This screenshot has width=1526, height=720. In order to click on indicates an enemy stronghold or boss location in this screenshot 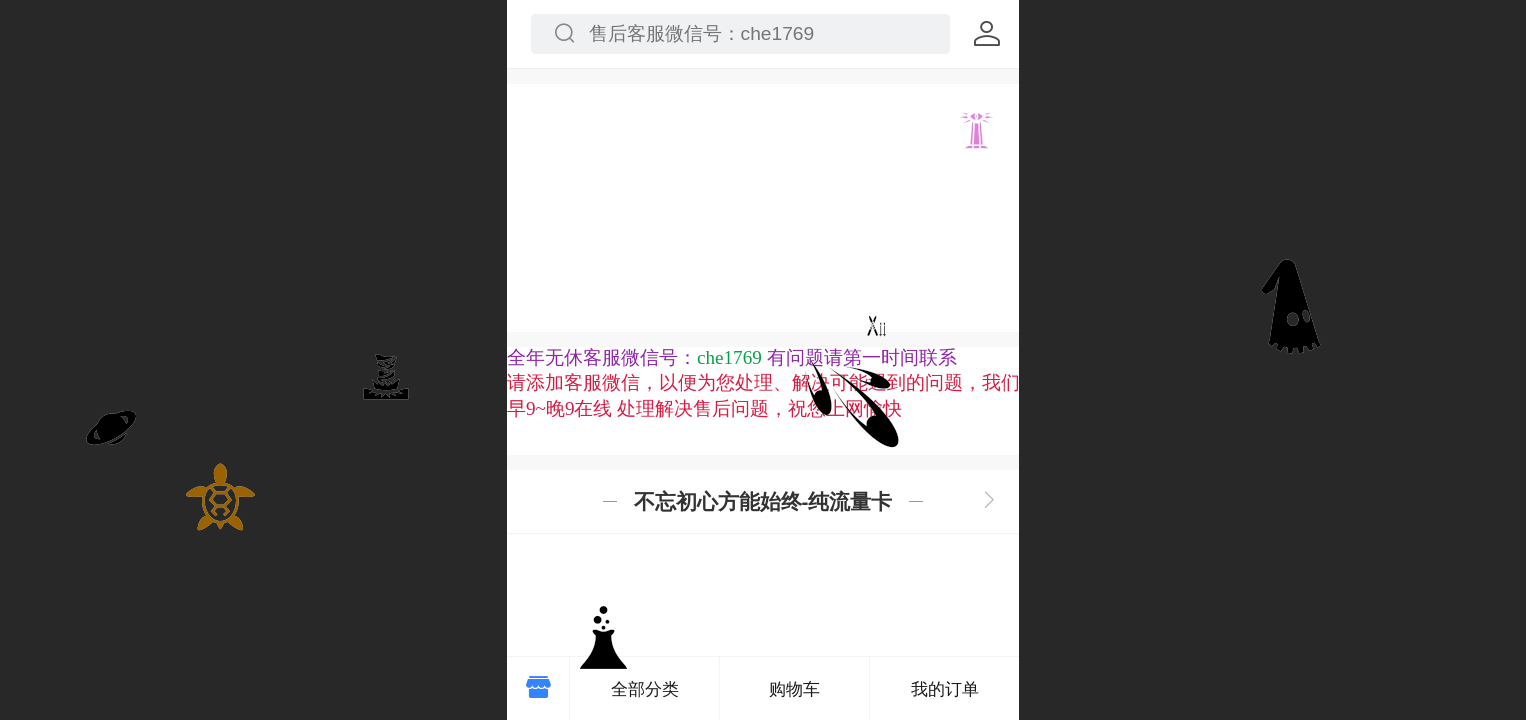, I will do `click(976, 130)`.